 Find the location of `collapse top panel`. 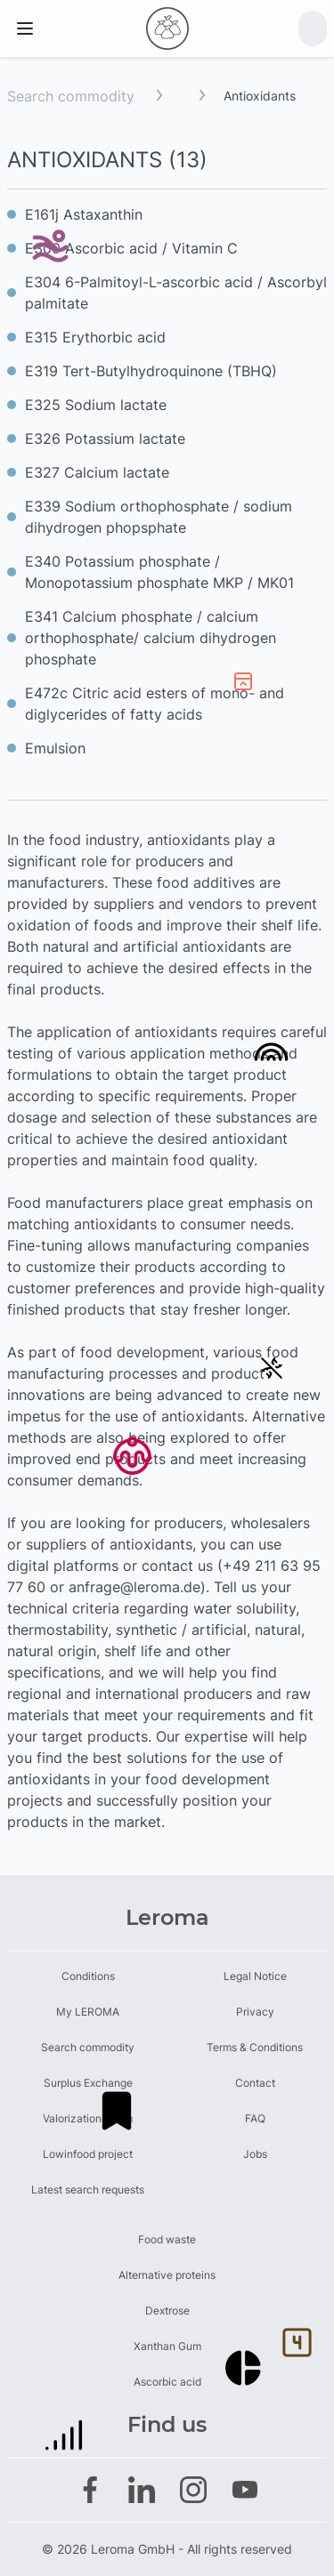

collapse top panel is located at coordinates (243, 681).